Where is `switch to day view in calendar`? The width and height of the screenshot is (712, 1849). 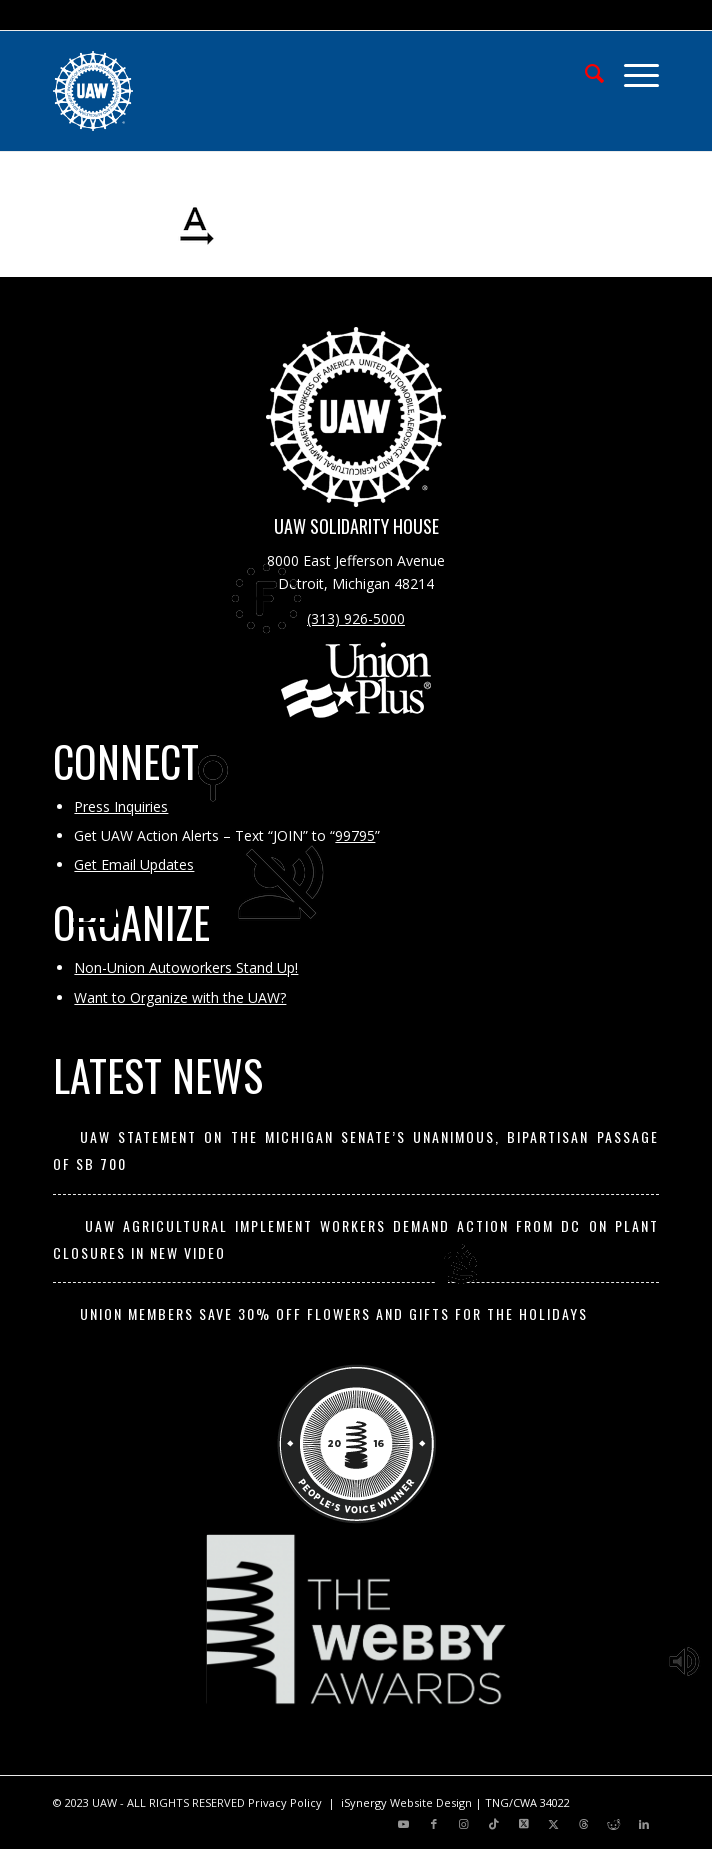
switch to day view in calendar is located at coordinates (94, 910).